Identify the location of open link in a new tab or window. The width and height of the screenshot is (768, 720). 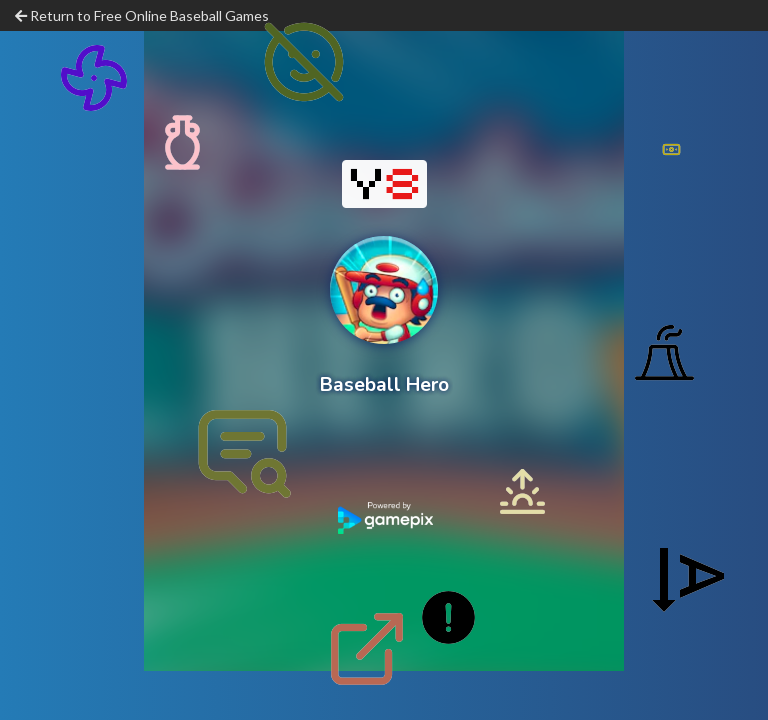
(367, 649).